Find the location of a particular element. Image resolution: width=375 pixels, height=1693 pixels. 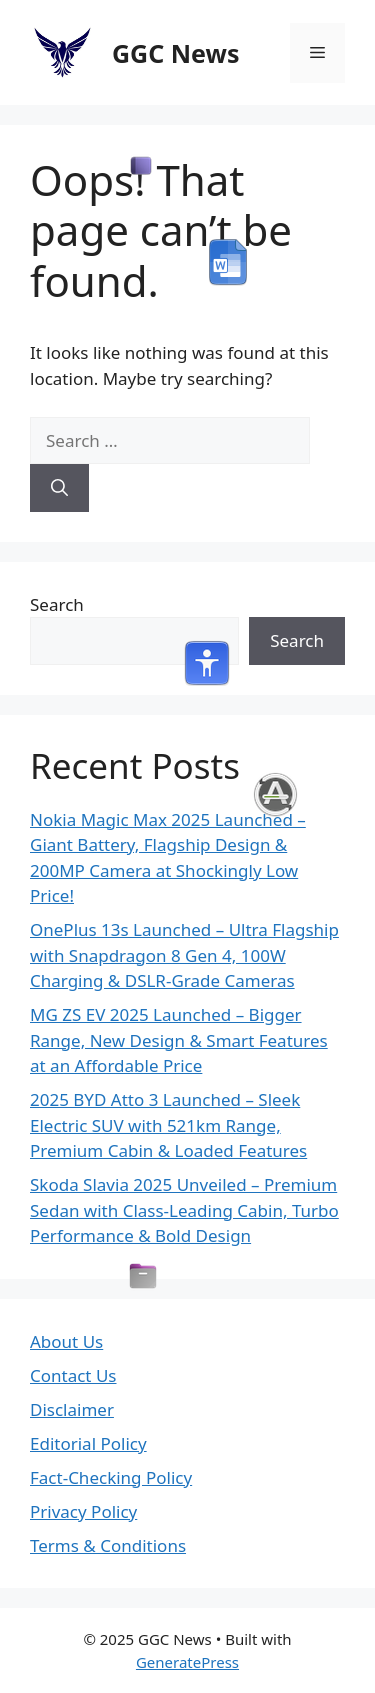

open the file manager application is located at coordinates (143, 1276).